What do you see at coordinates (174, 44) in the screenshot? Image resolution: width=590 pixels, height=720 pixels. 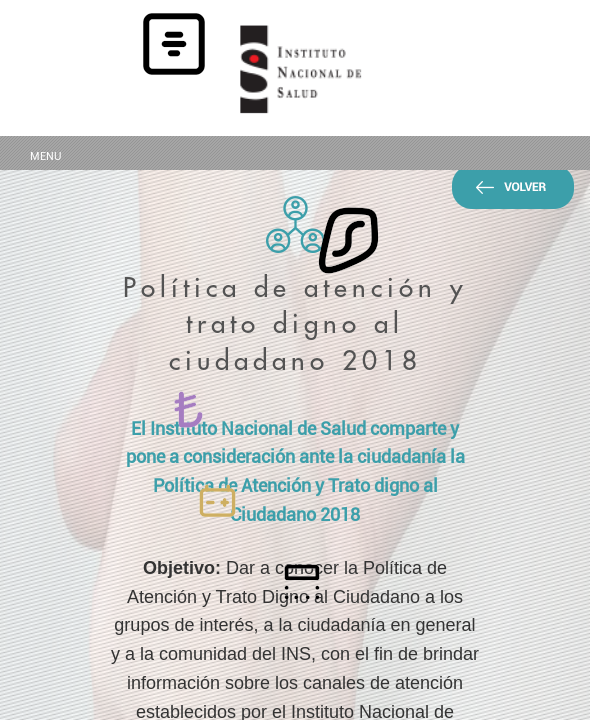 I see `center align content horizontally and vertically` at bounding box center [174, 44].